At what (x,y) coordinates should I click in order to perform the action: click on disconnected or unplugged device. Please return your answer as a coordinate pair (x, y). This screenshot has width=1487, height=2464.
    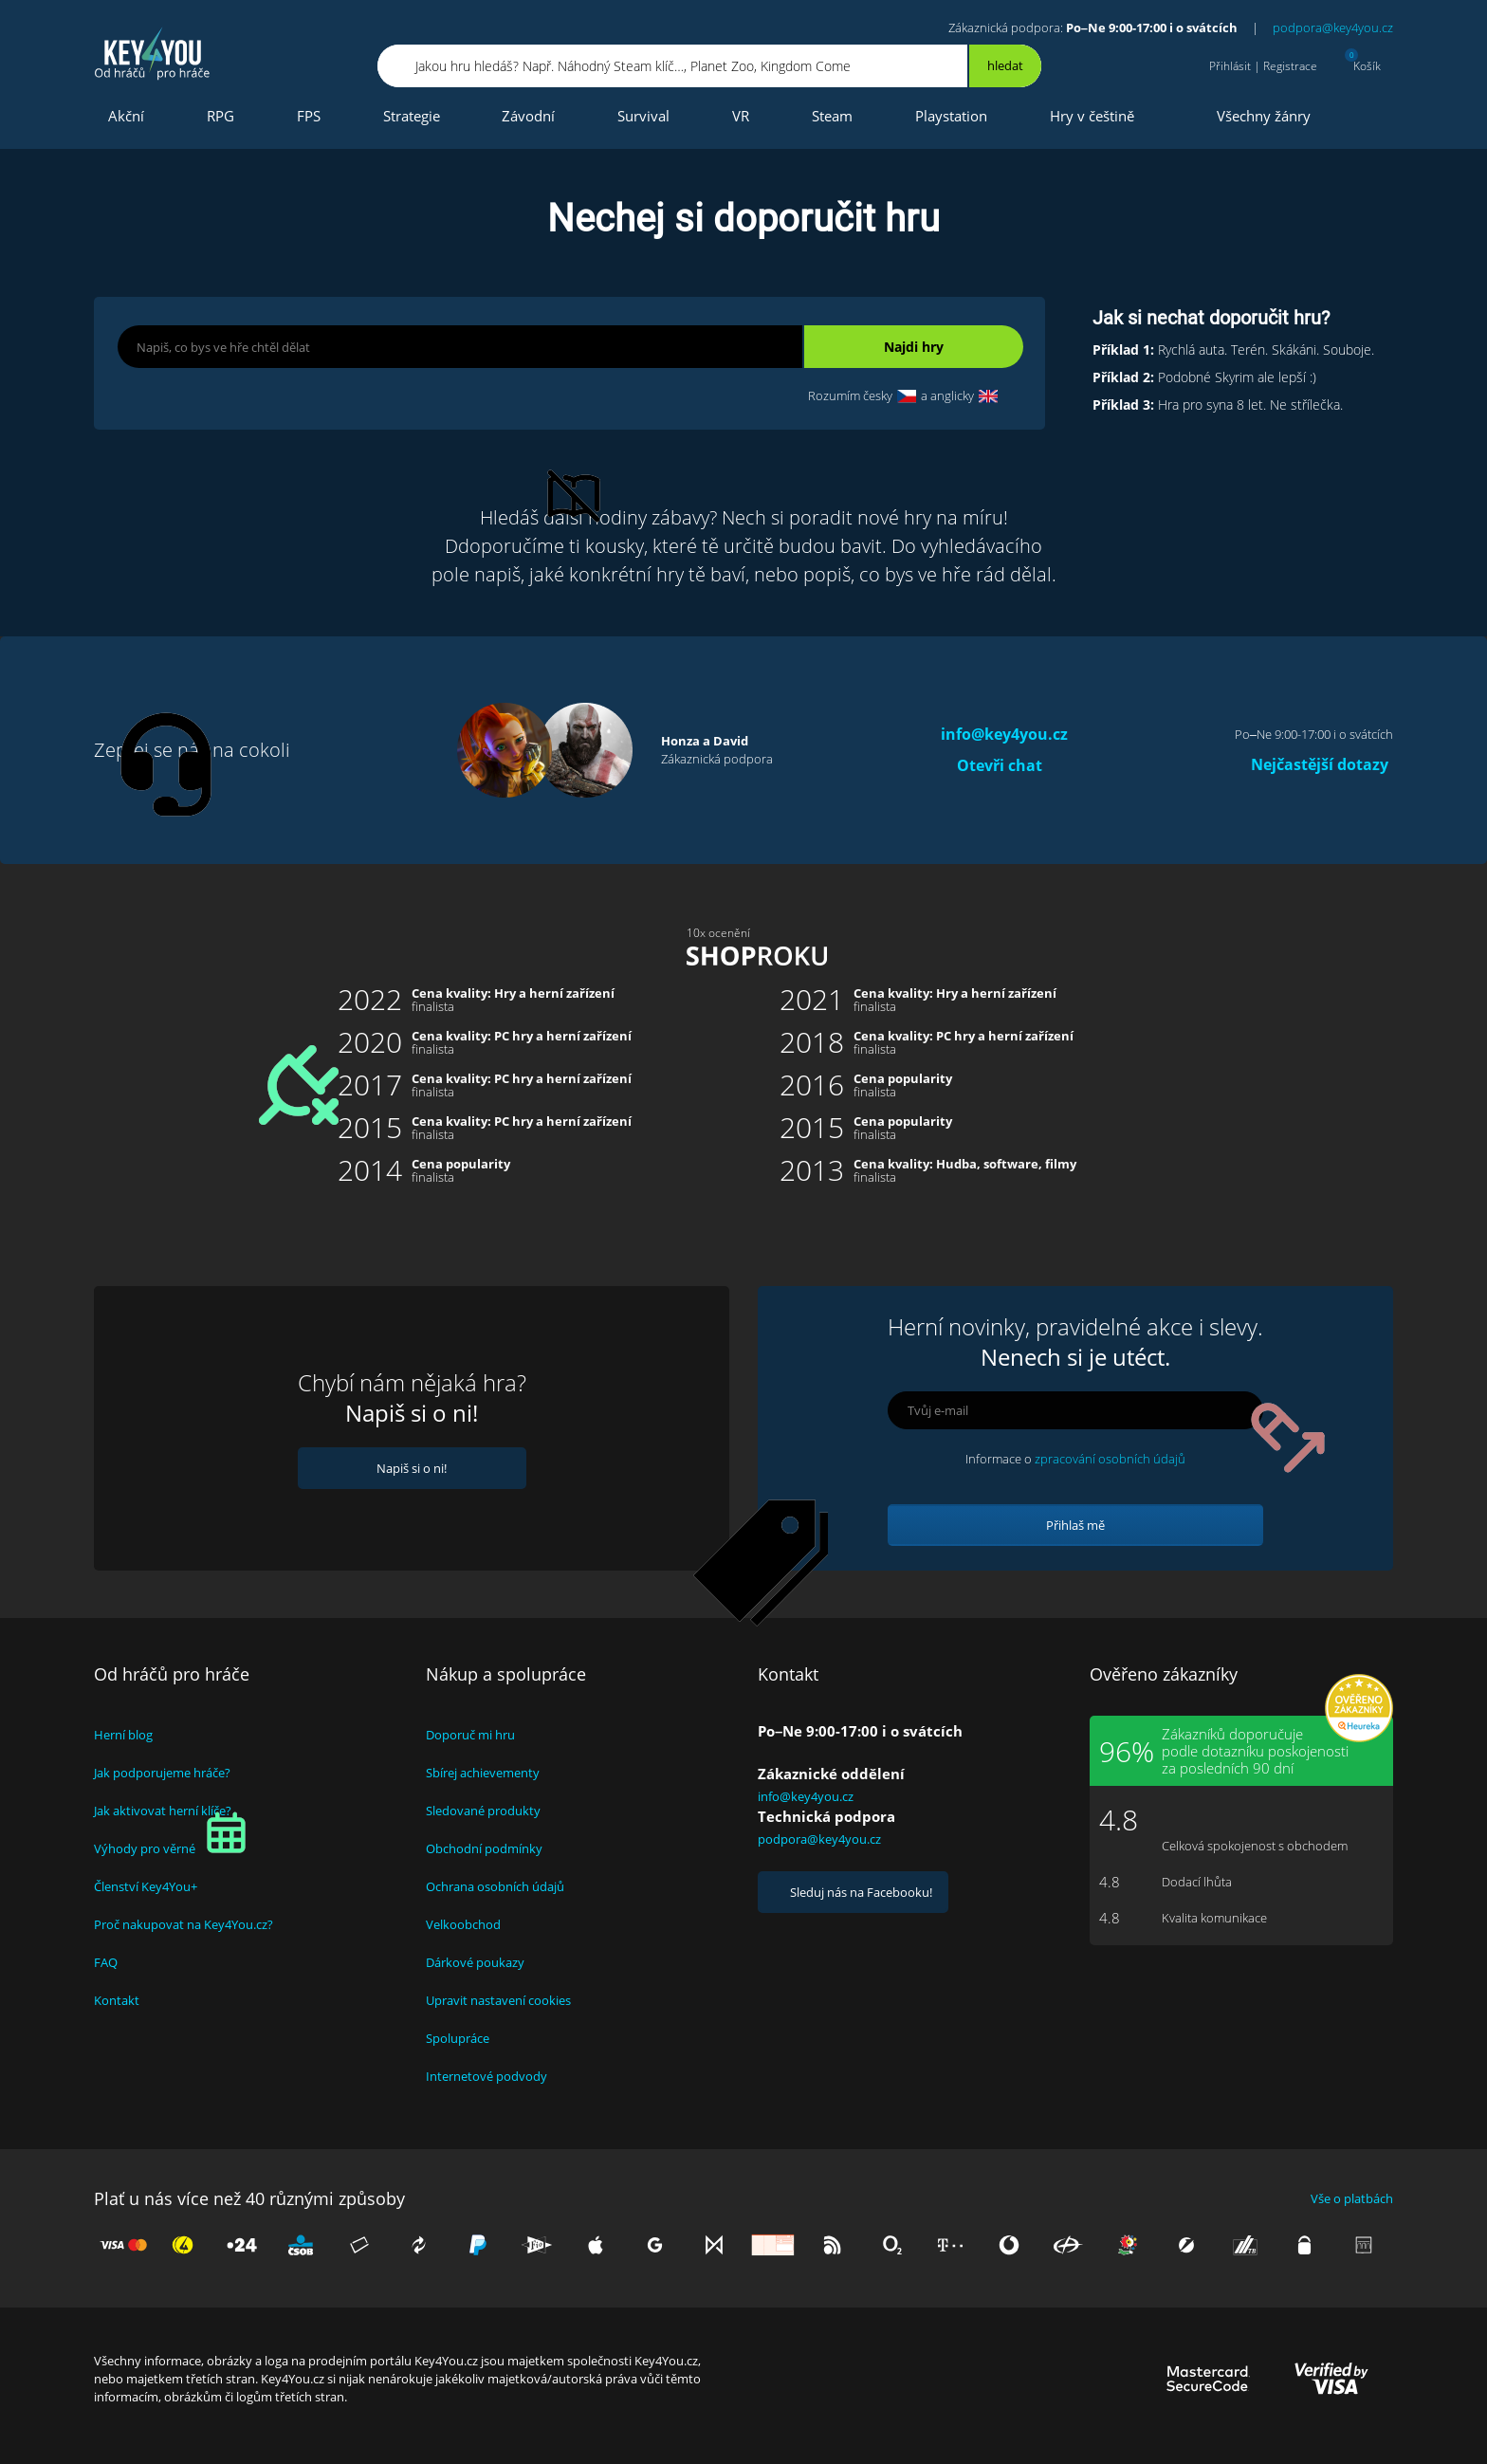
    Looking at the image, I should click on (299, 1085).